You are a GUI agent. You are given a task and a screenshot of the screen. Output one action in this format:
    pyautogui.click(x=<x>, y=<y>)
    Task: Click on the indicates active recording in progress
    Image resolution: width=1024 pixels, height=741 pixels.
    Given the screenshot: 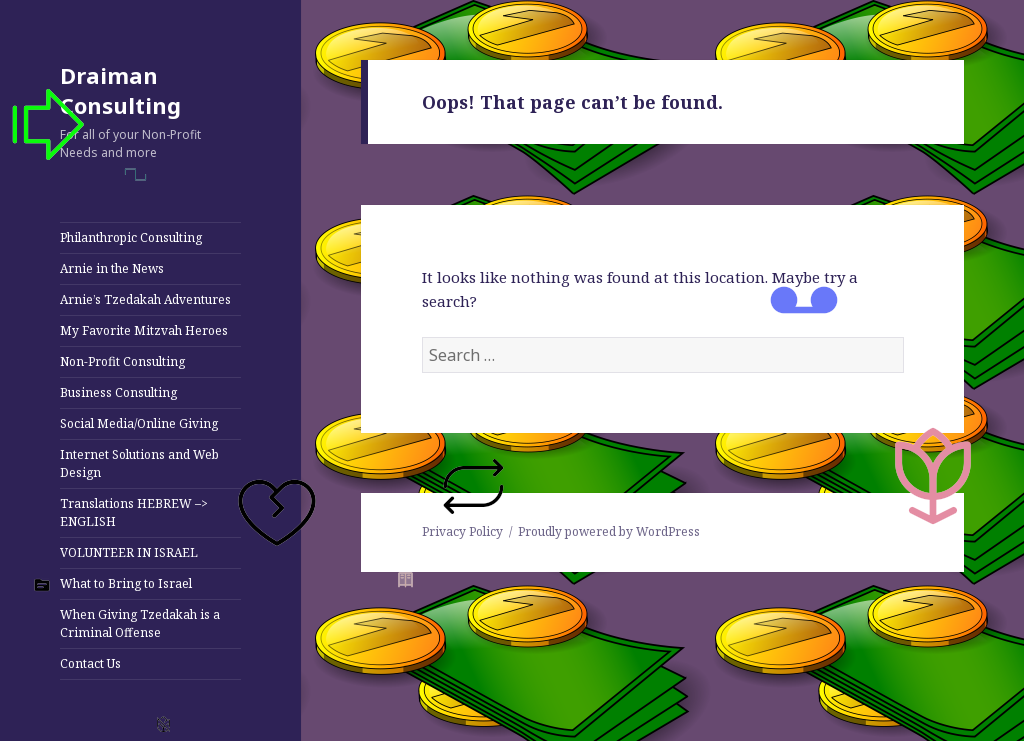 What is the action you would take?
    pyautogui.click(x=804, y=300)
    